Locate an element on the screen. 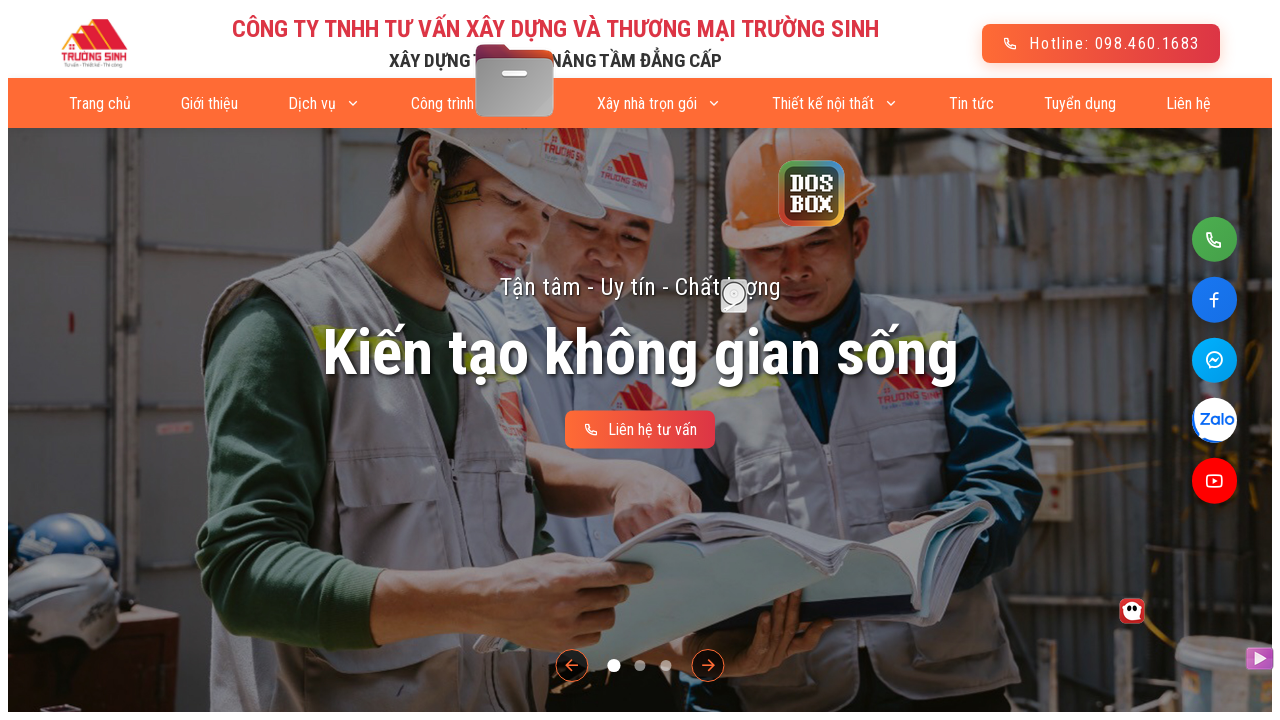 Image resolution: width=1280 pixels, height=720 pixels. open ghostwriter app is located at coordinates (1132, 611).